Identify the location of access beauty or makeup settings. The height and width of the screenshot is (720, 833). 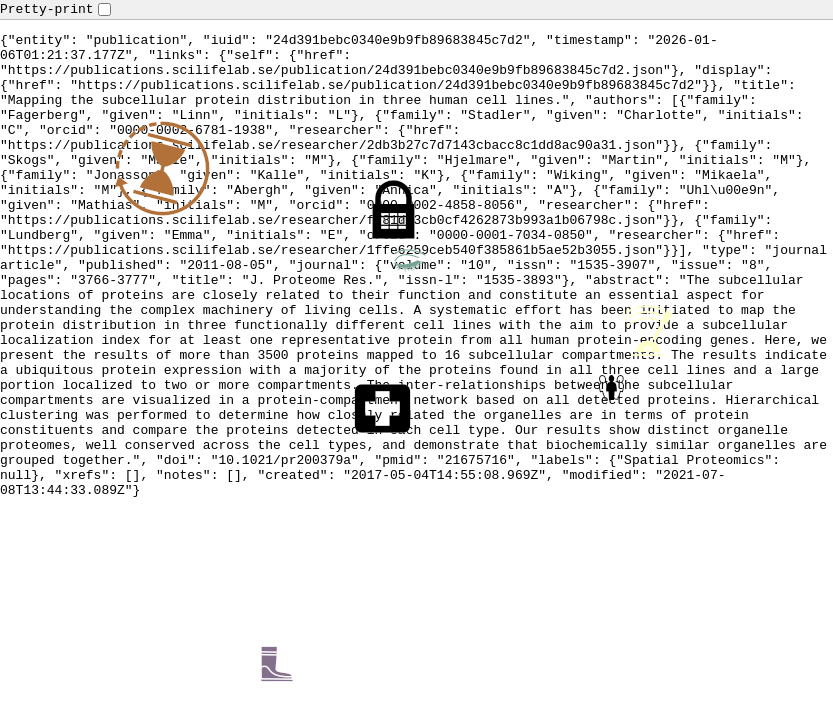
(410, 261).